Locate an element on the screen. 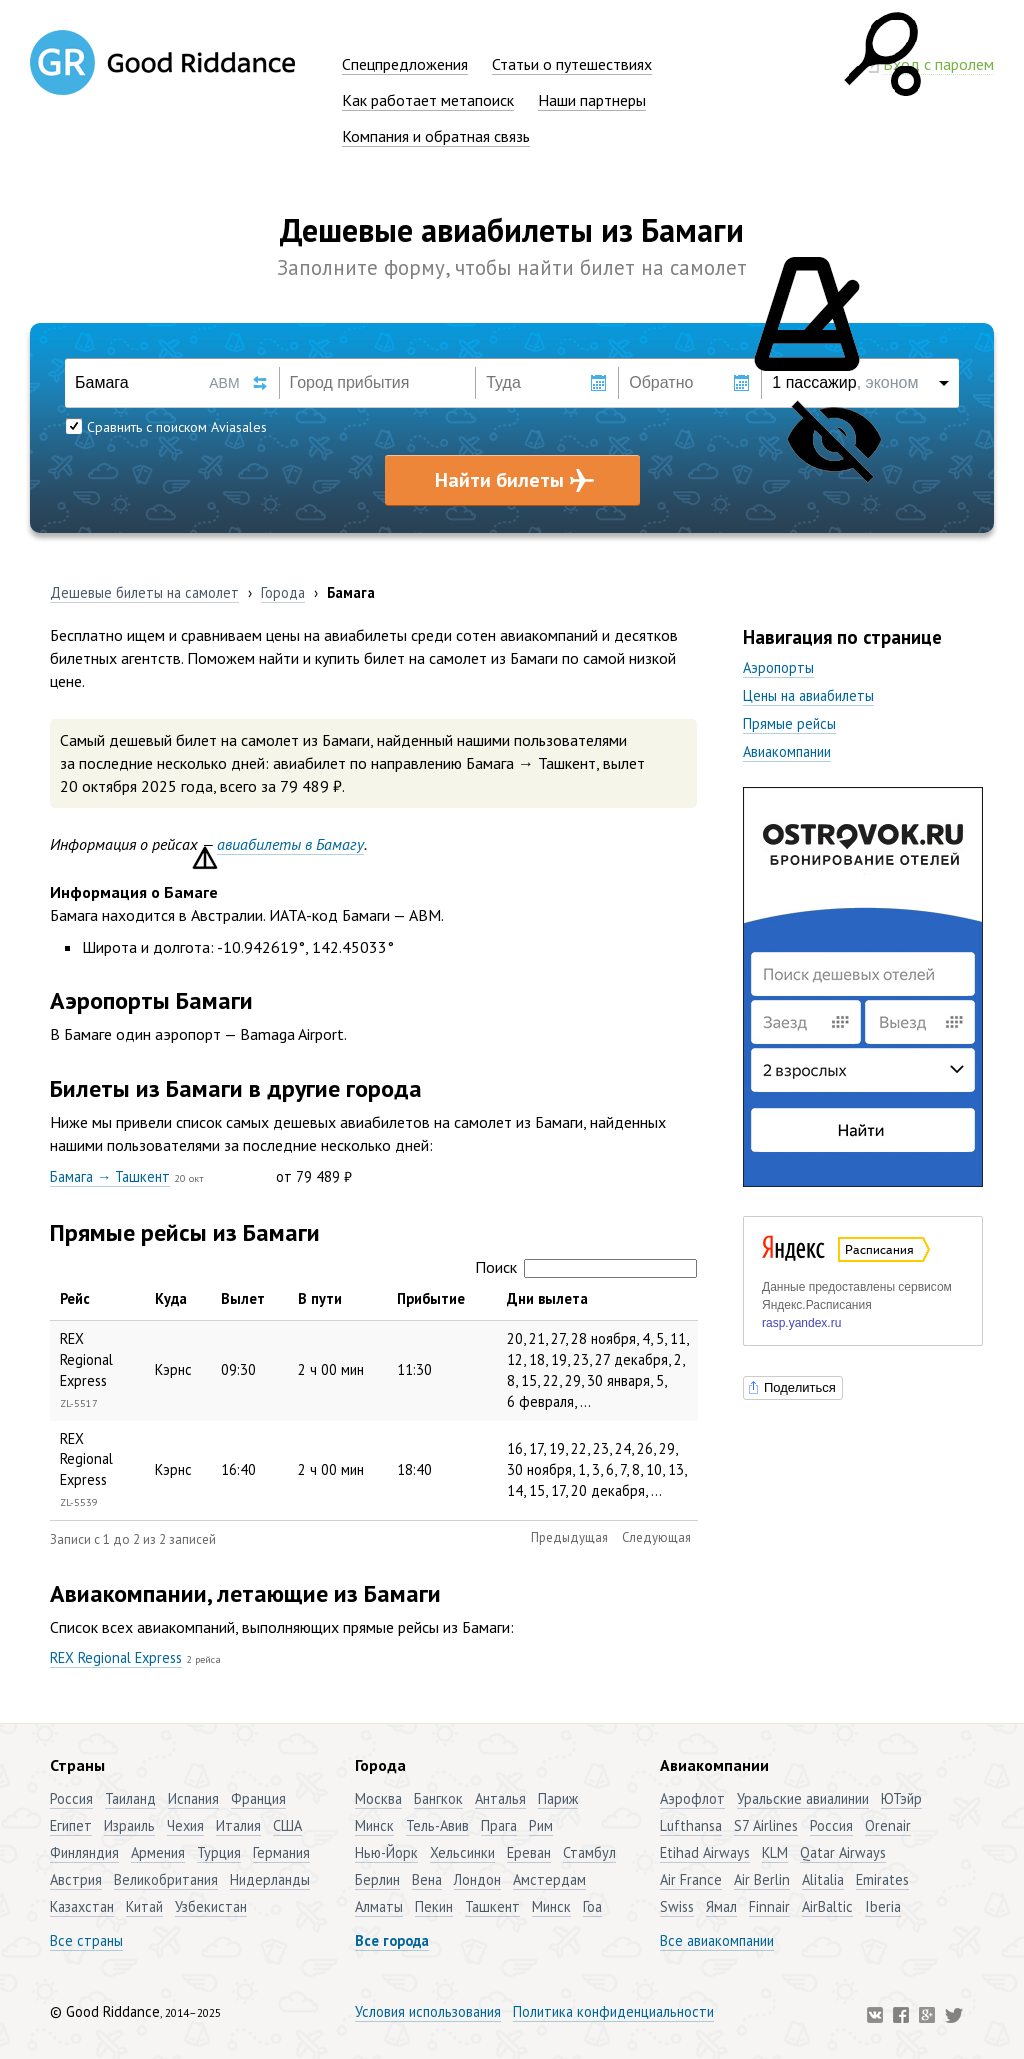  access tennis or racket sports content is located at coordinates (883, 54).